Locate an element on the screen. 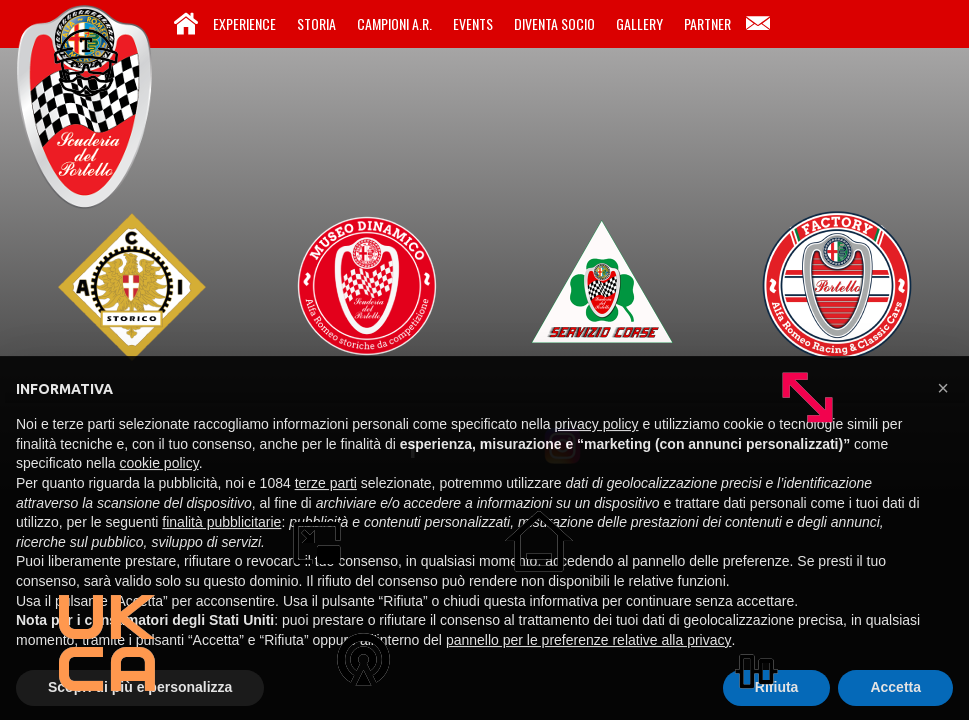  enable picture-in-picture mode is located at coordinates (317, 543).